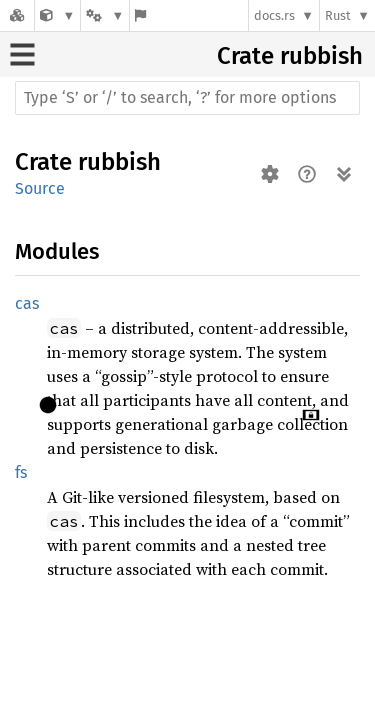  What do you see at coordinates (311, 415) in the screenshot?
I see `lock screen in landscape orientation` at bounding box center [311, 415].